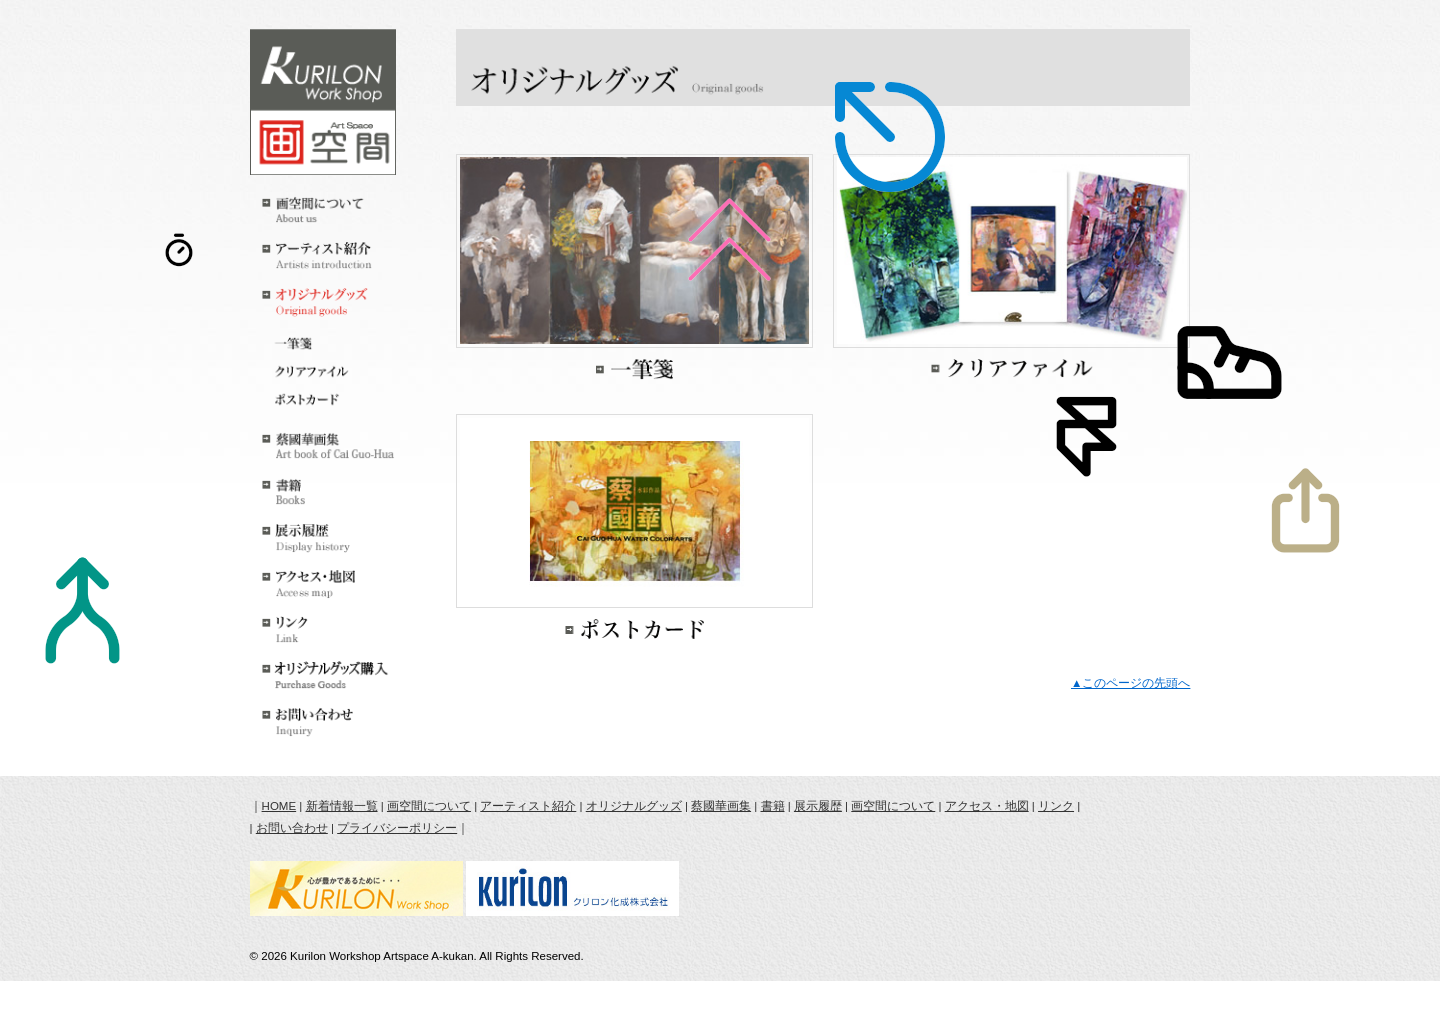 The image size is (1440, 1022). What do you see at coordinates (890, 137) in the screenshot?
I see `navigate back or return to previous screen` at bounding box center [890, 137].